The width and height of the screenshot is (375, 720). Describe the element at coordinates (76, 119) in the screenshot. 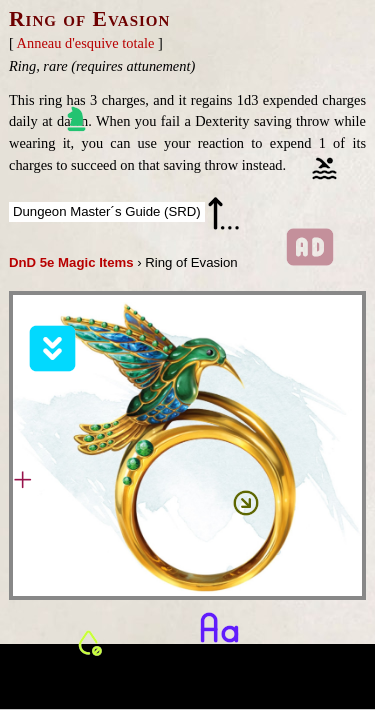

I see `play chess or open a chess game` at that location.